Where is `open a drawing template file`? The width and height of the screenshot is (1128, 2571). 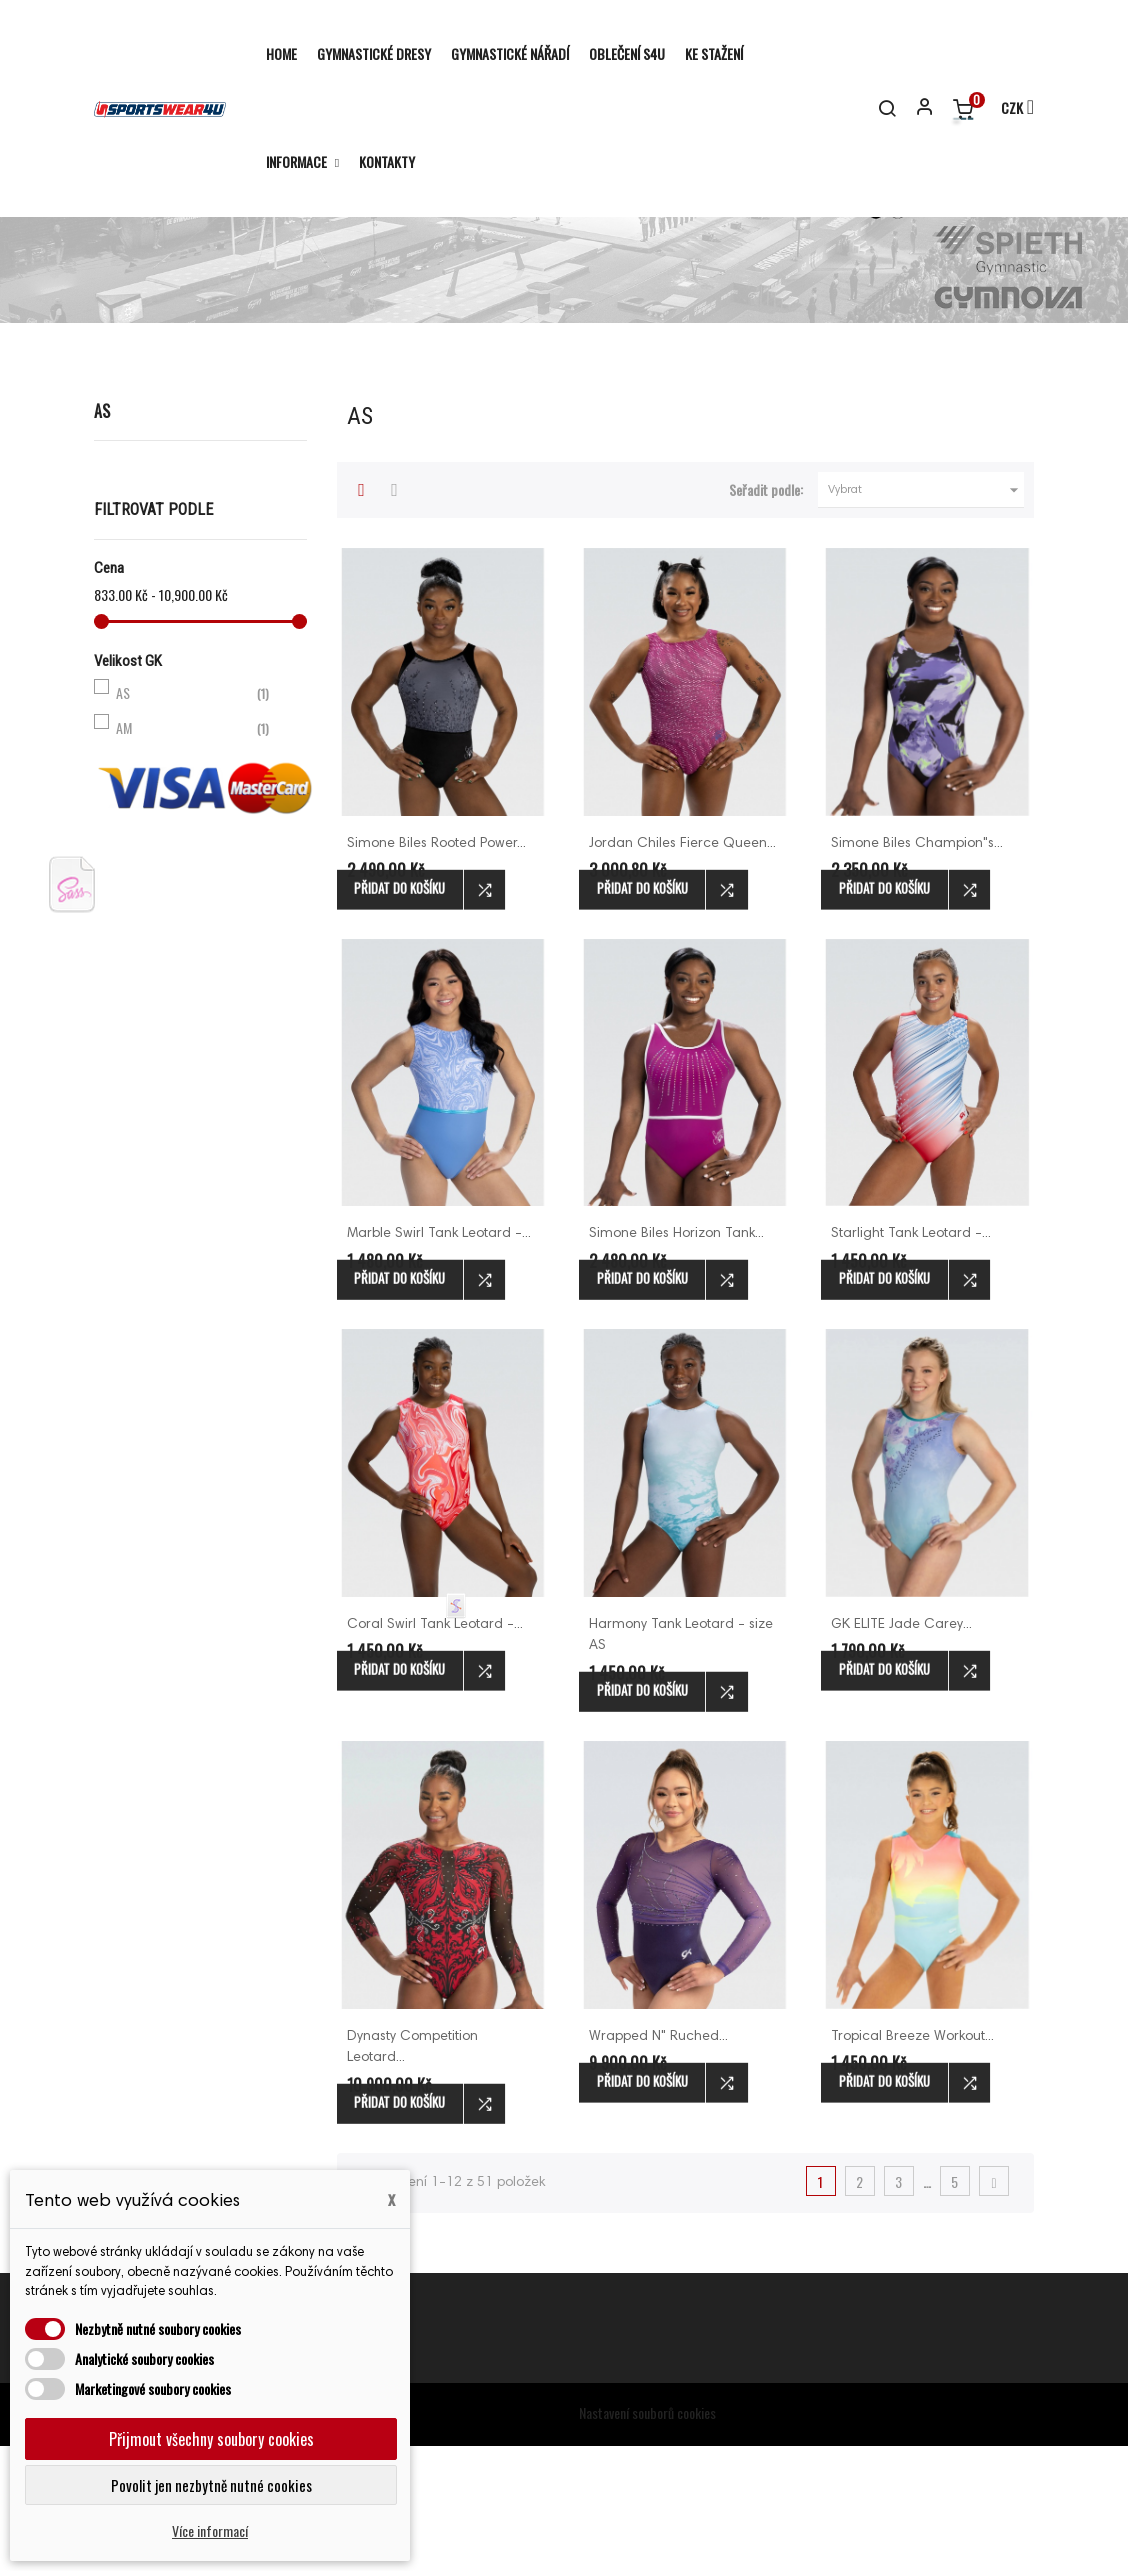
open a drawing template file is located at coordinates (456, 1606).